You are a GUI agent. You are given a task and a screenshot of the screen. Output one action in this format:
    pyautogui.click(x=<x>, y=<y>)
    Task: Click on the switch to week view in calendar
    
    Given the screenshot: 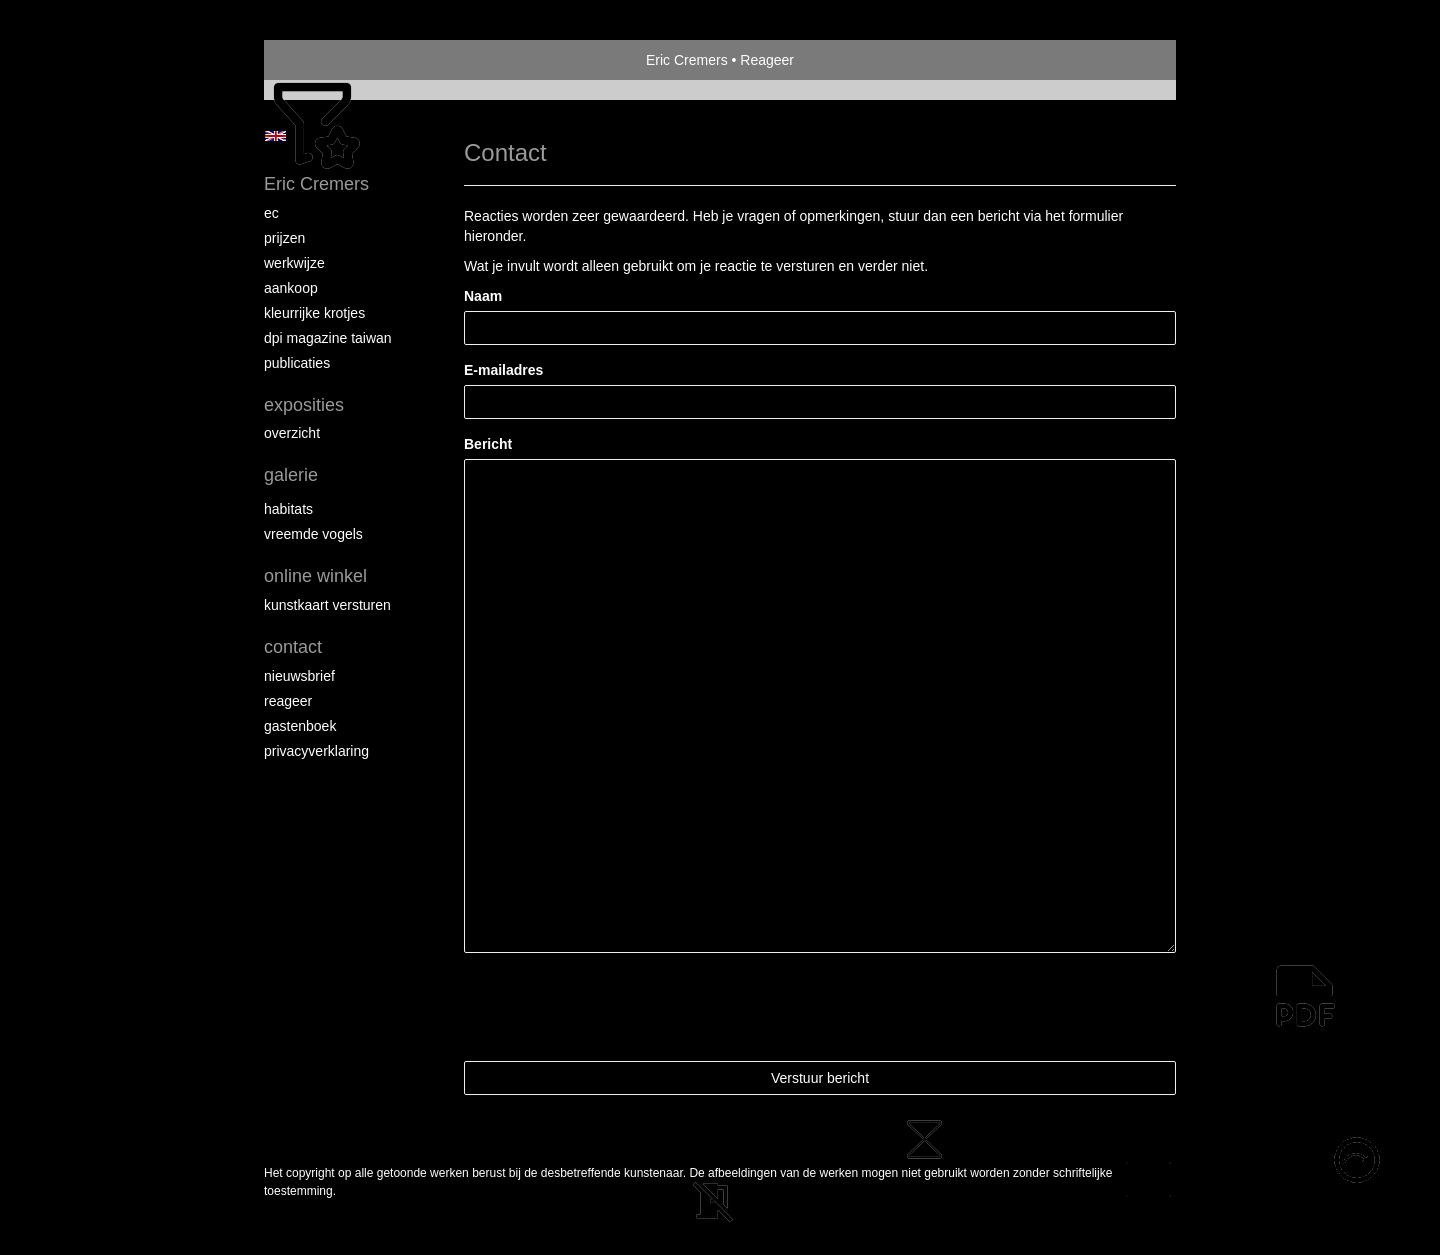 What is the action you would take?
    pyautogui.click(x=1148, y=1179)
    